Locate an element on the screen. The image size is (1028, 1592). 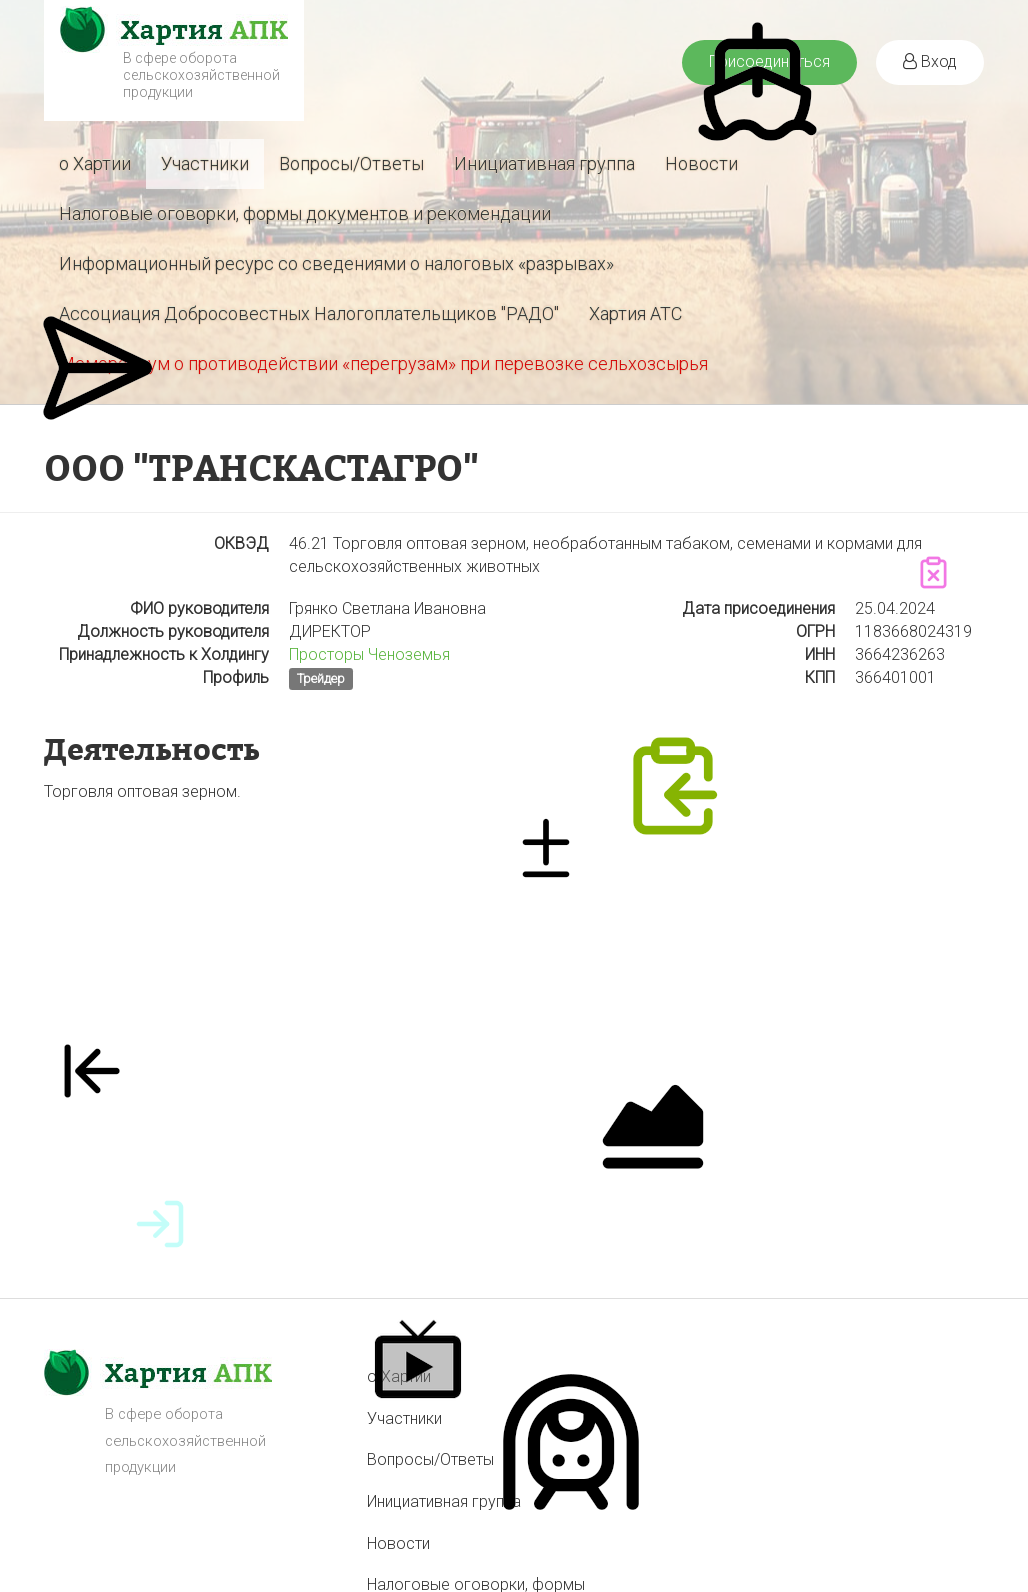
view train or rail transit options is located at coordinates (571, 1442).